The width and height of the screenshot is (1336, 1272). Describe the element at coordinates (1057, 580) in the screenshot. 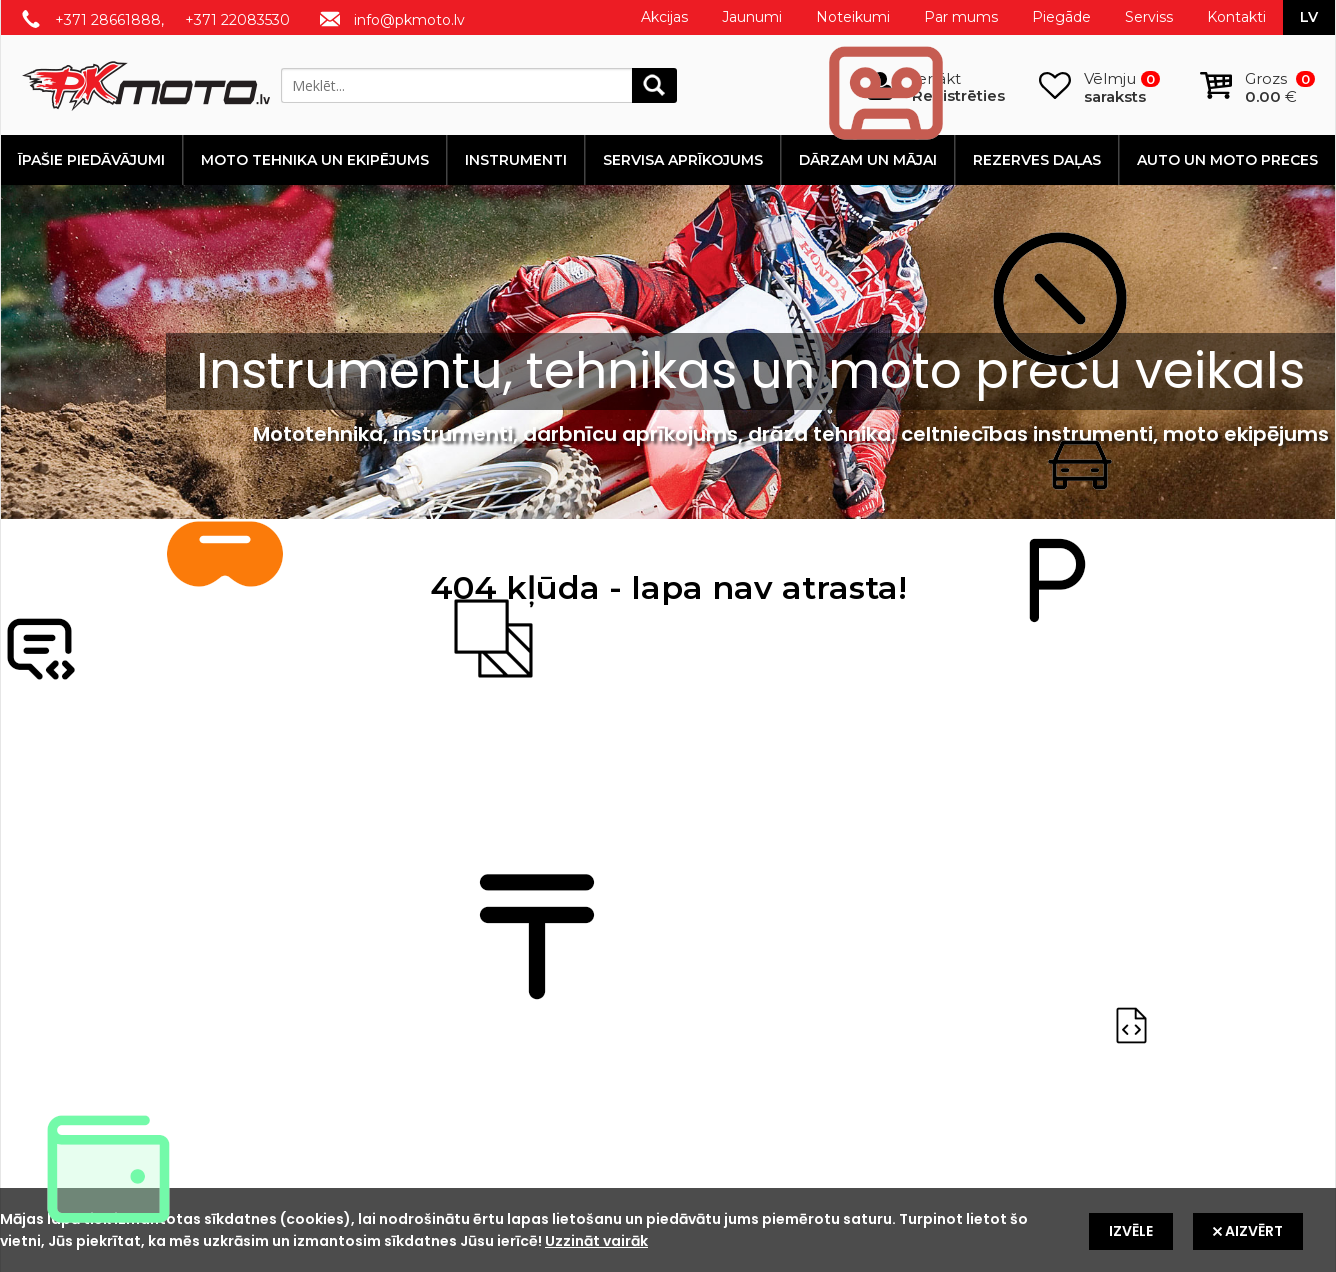

I see `indicates parking availability or location` at that location.